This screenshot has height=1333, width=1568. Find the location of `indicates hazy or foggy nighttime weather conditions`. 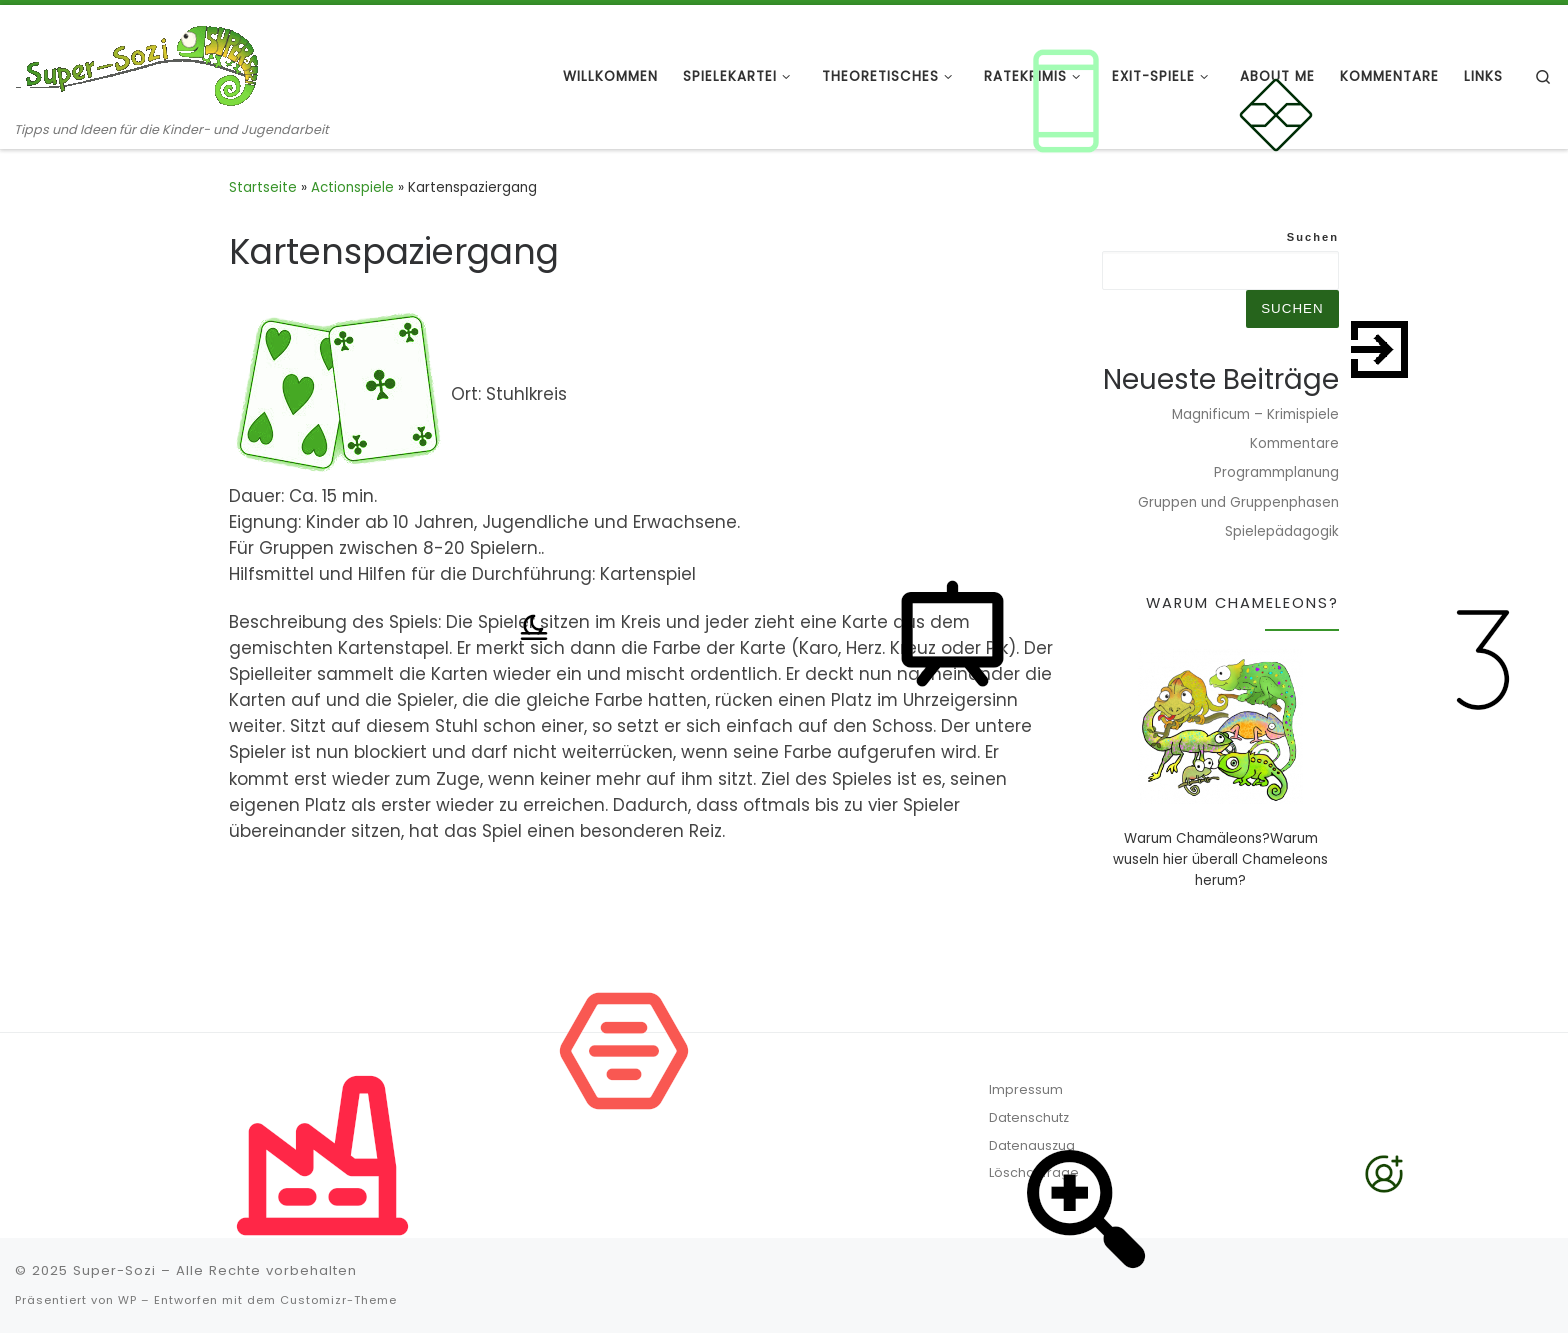

indicates hazy or foggy nighttime weather conditions is located at coordinates (534, 628).